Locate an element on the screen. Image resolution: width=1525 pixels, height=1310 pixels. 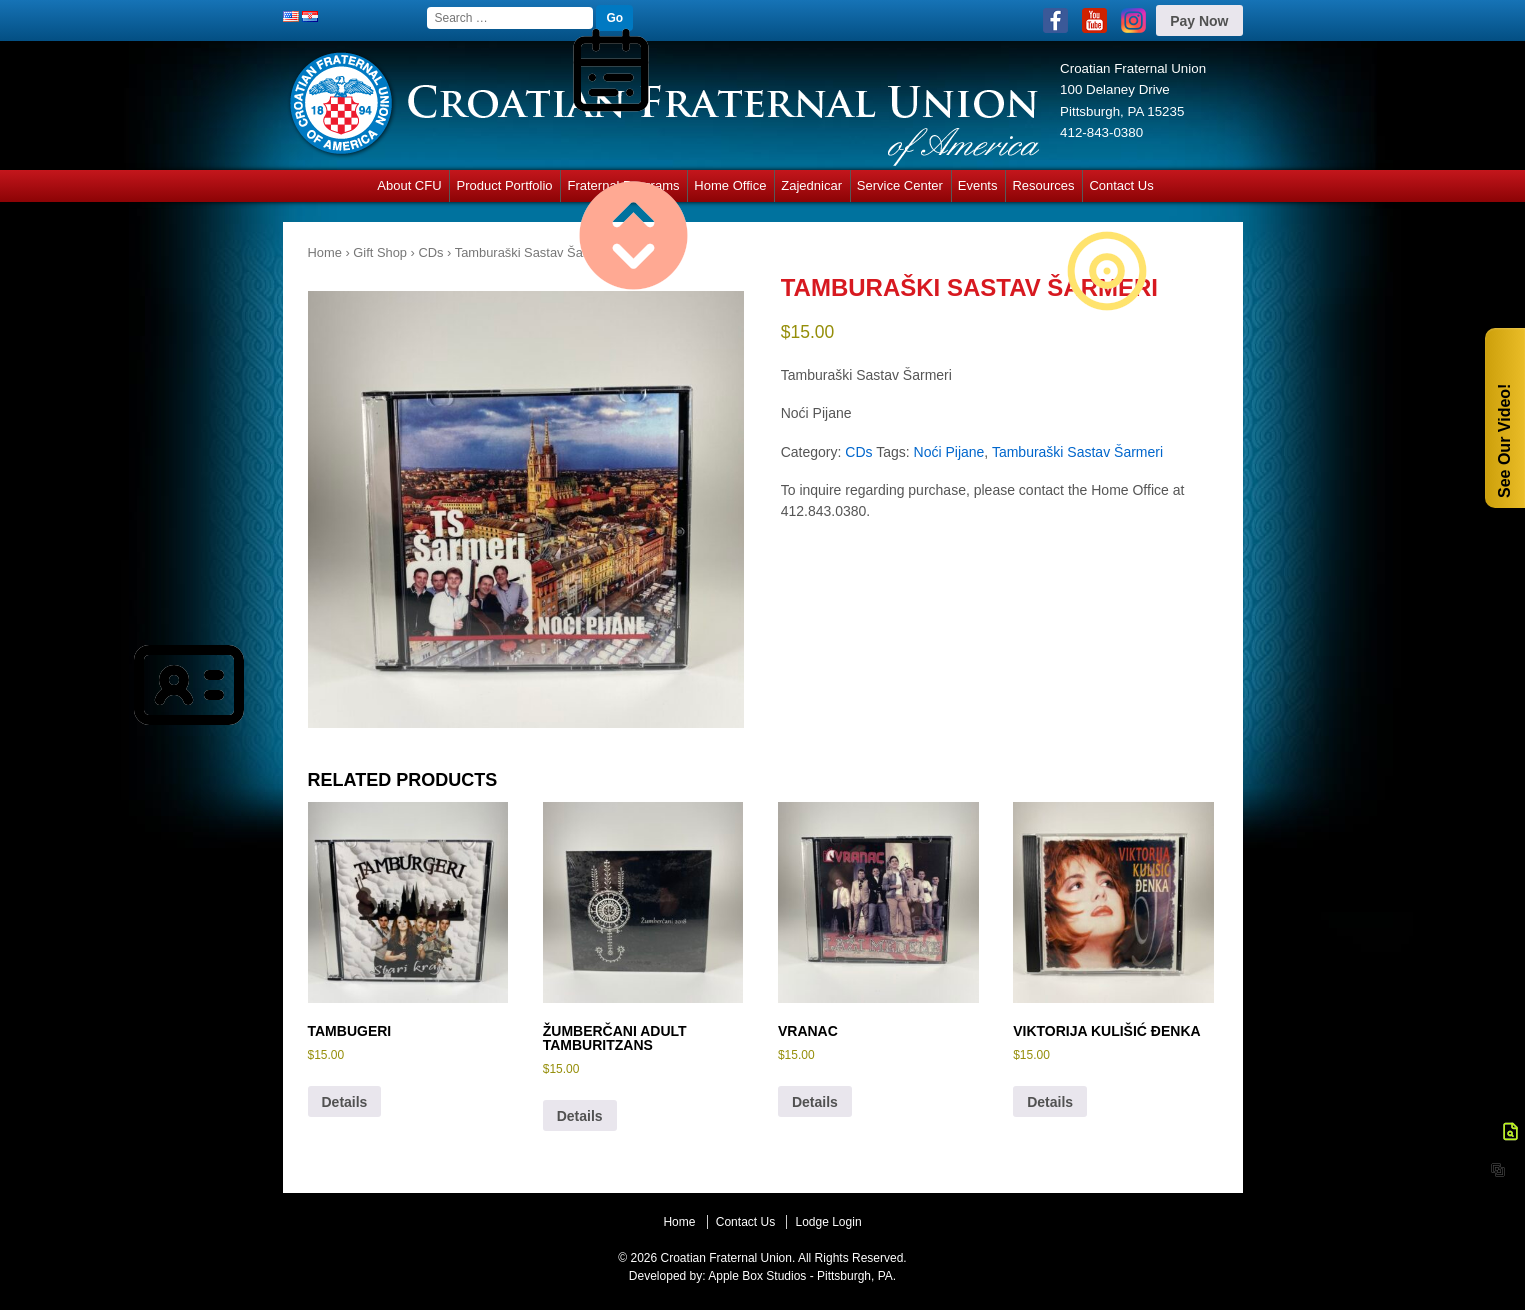
play or access music library is located at coordinates (1107, 271).